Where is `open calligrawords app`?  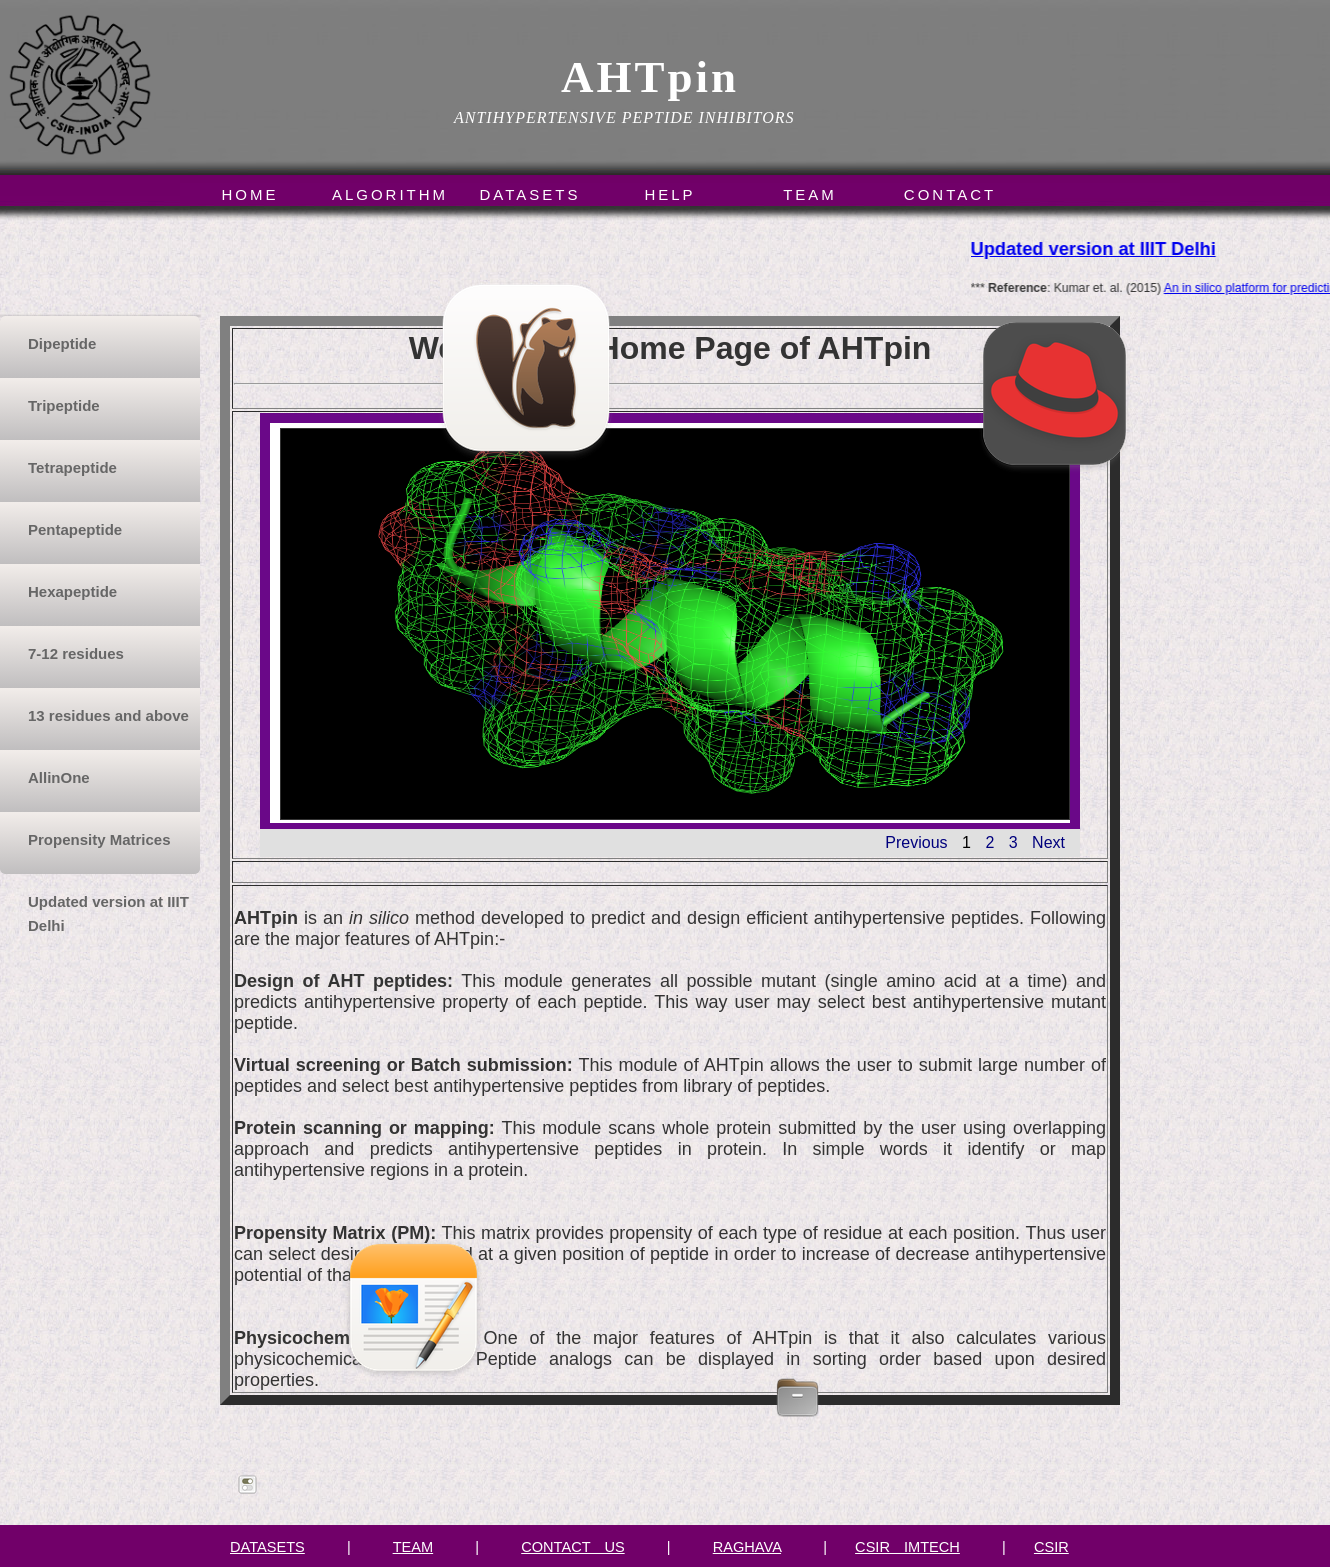 open calligrawords app is located at coordinates (413, 1307).